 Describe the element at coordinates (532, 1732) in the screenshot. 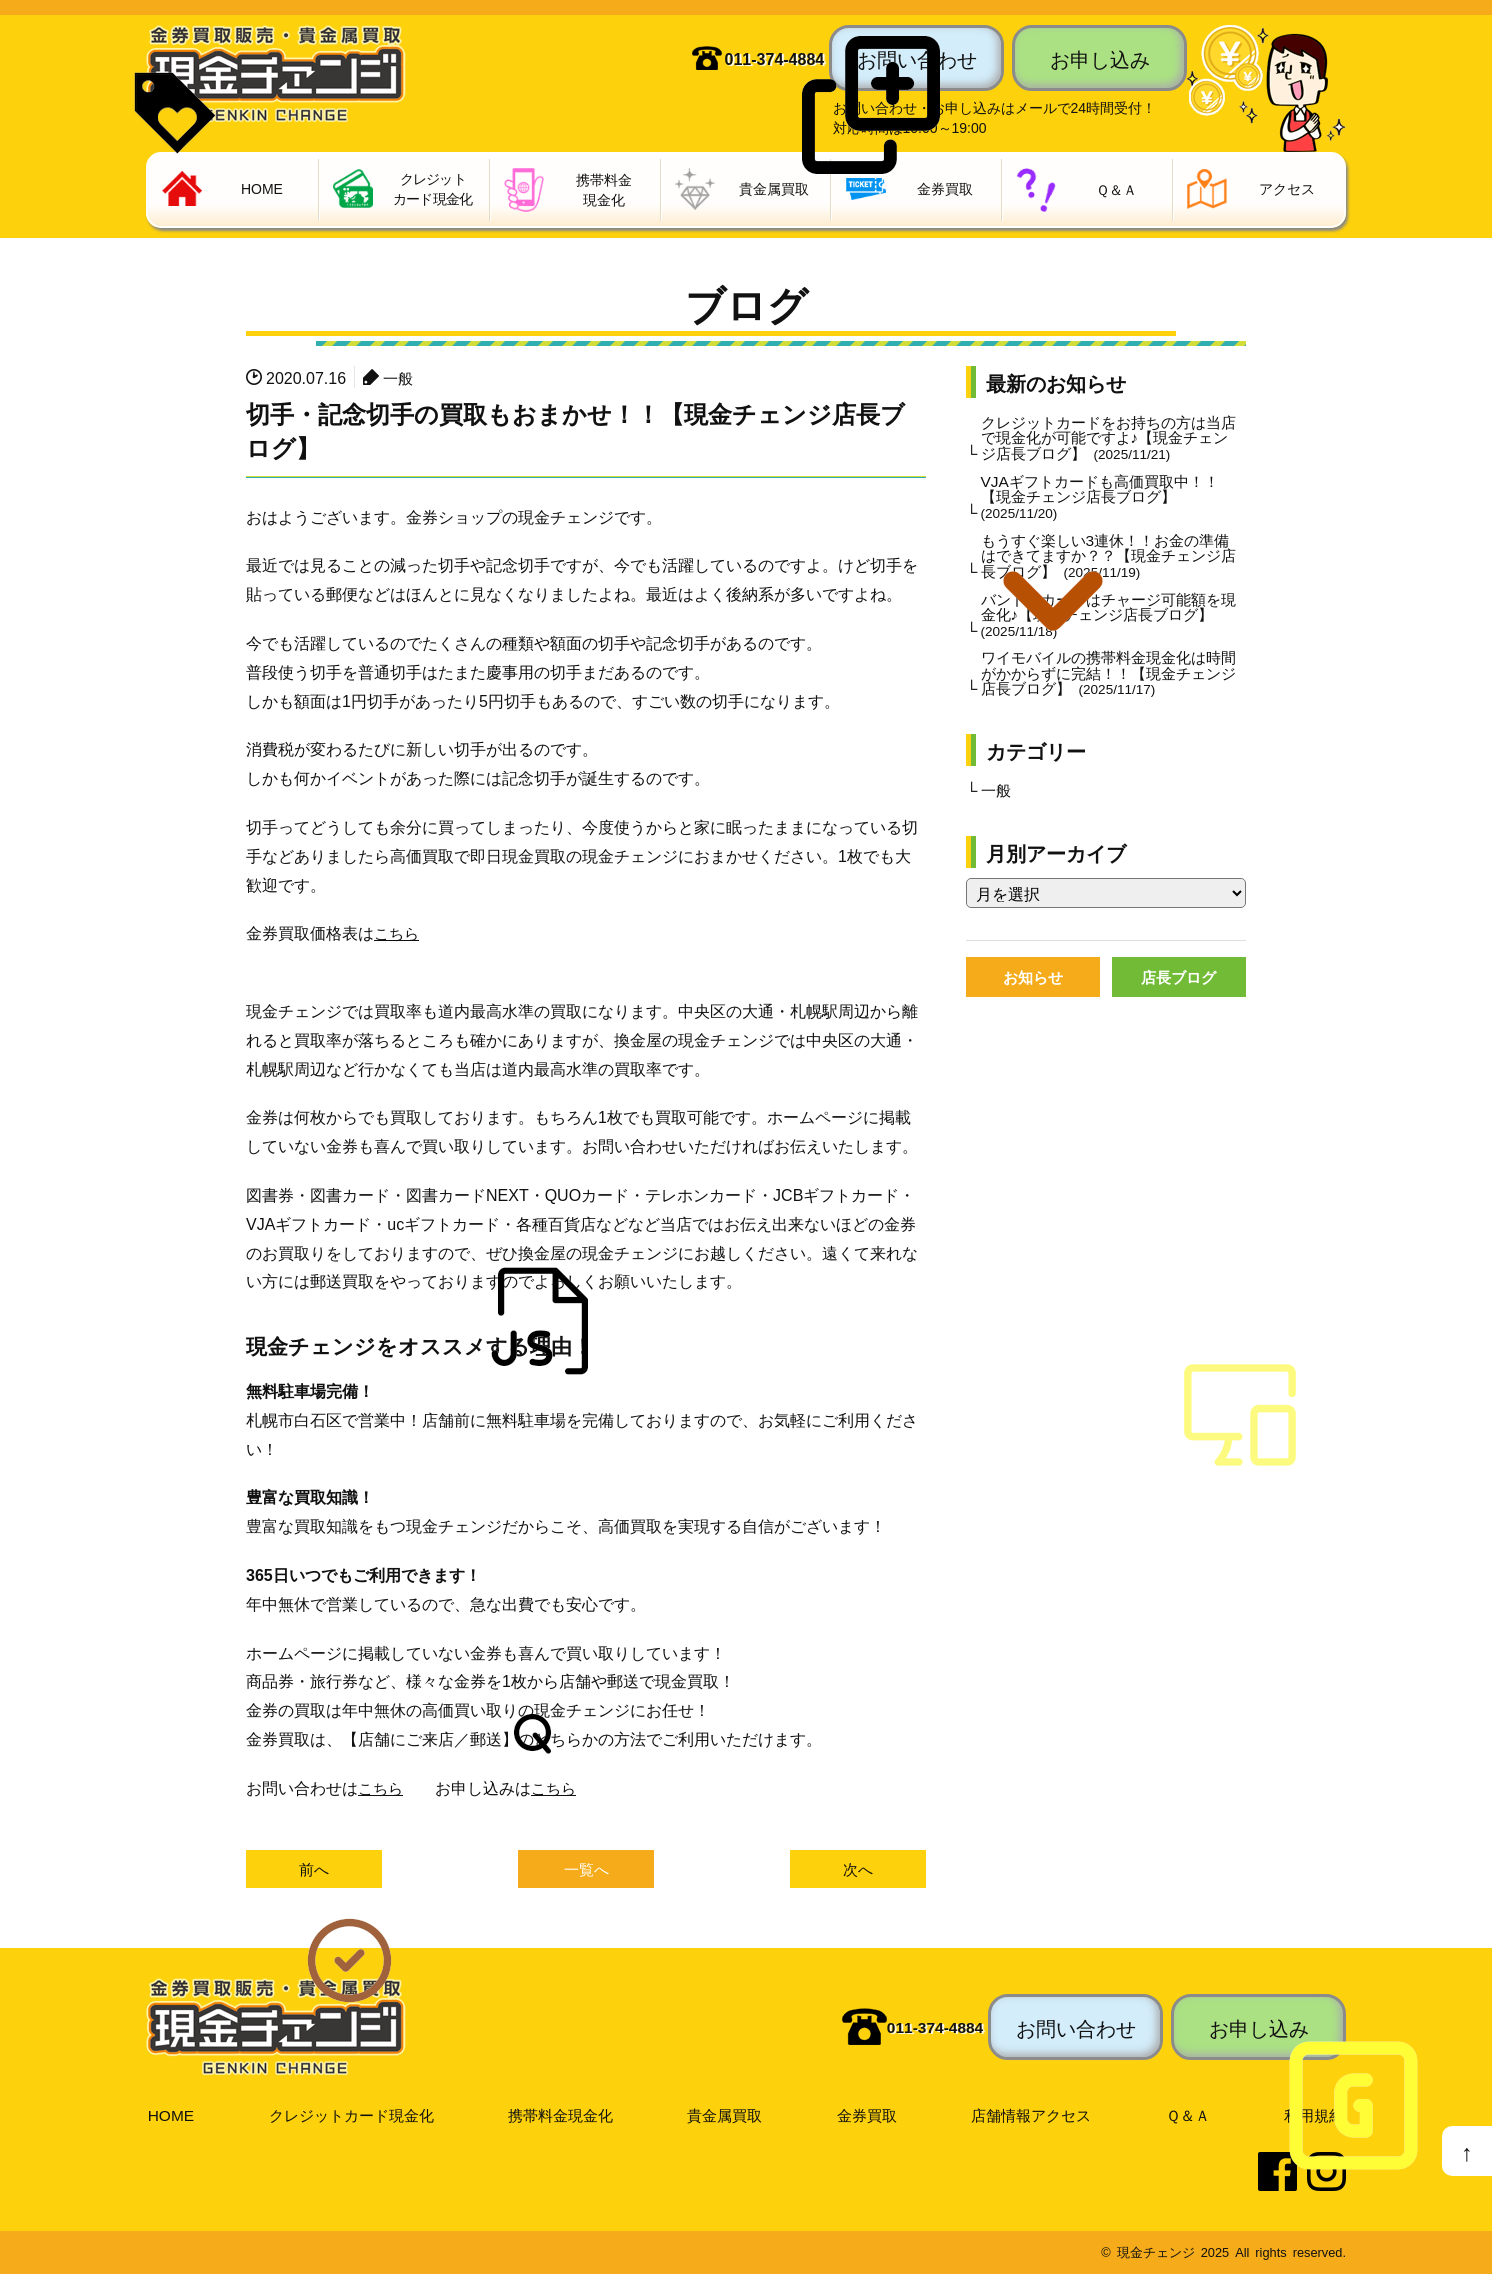

I see `represents the letter Q in text or labels` at that location.